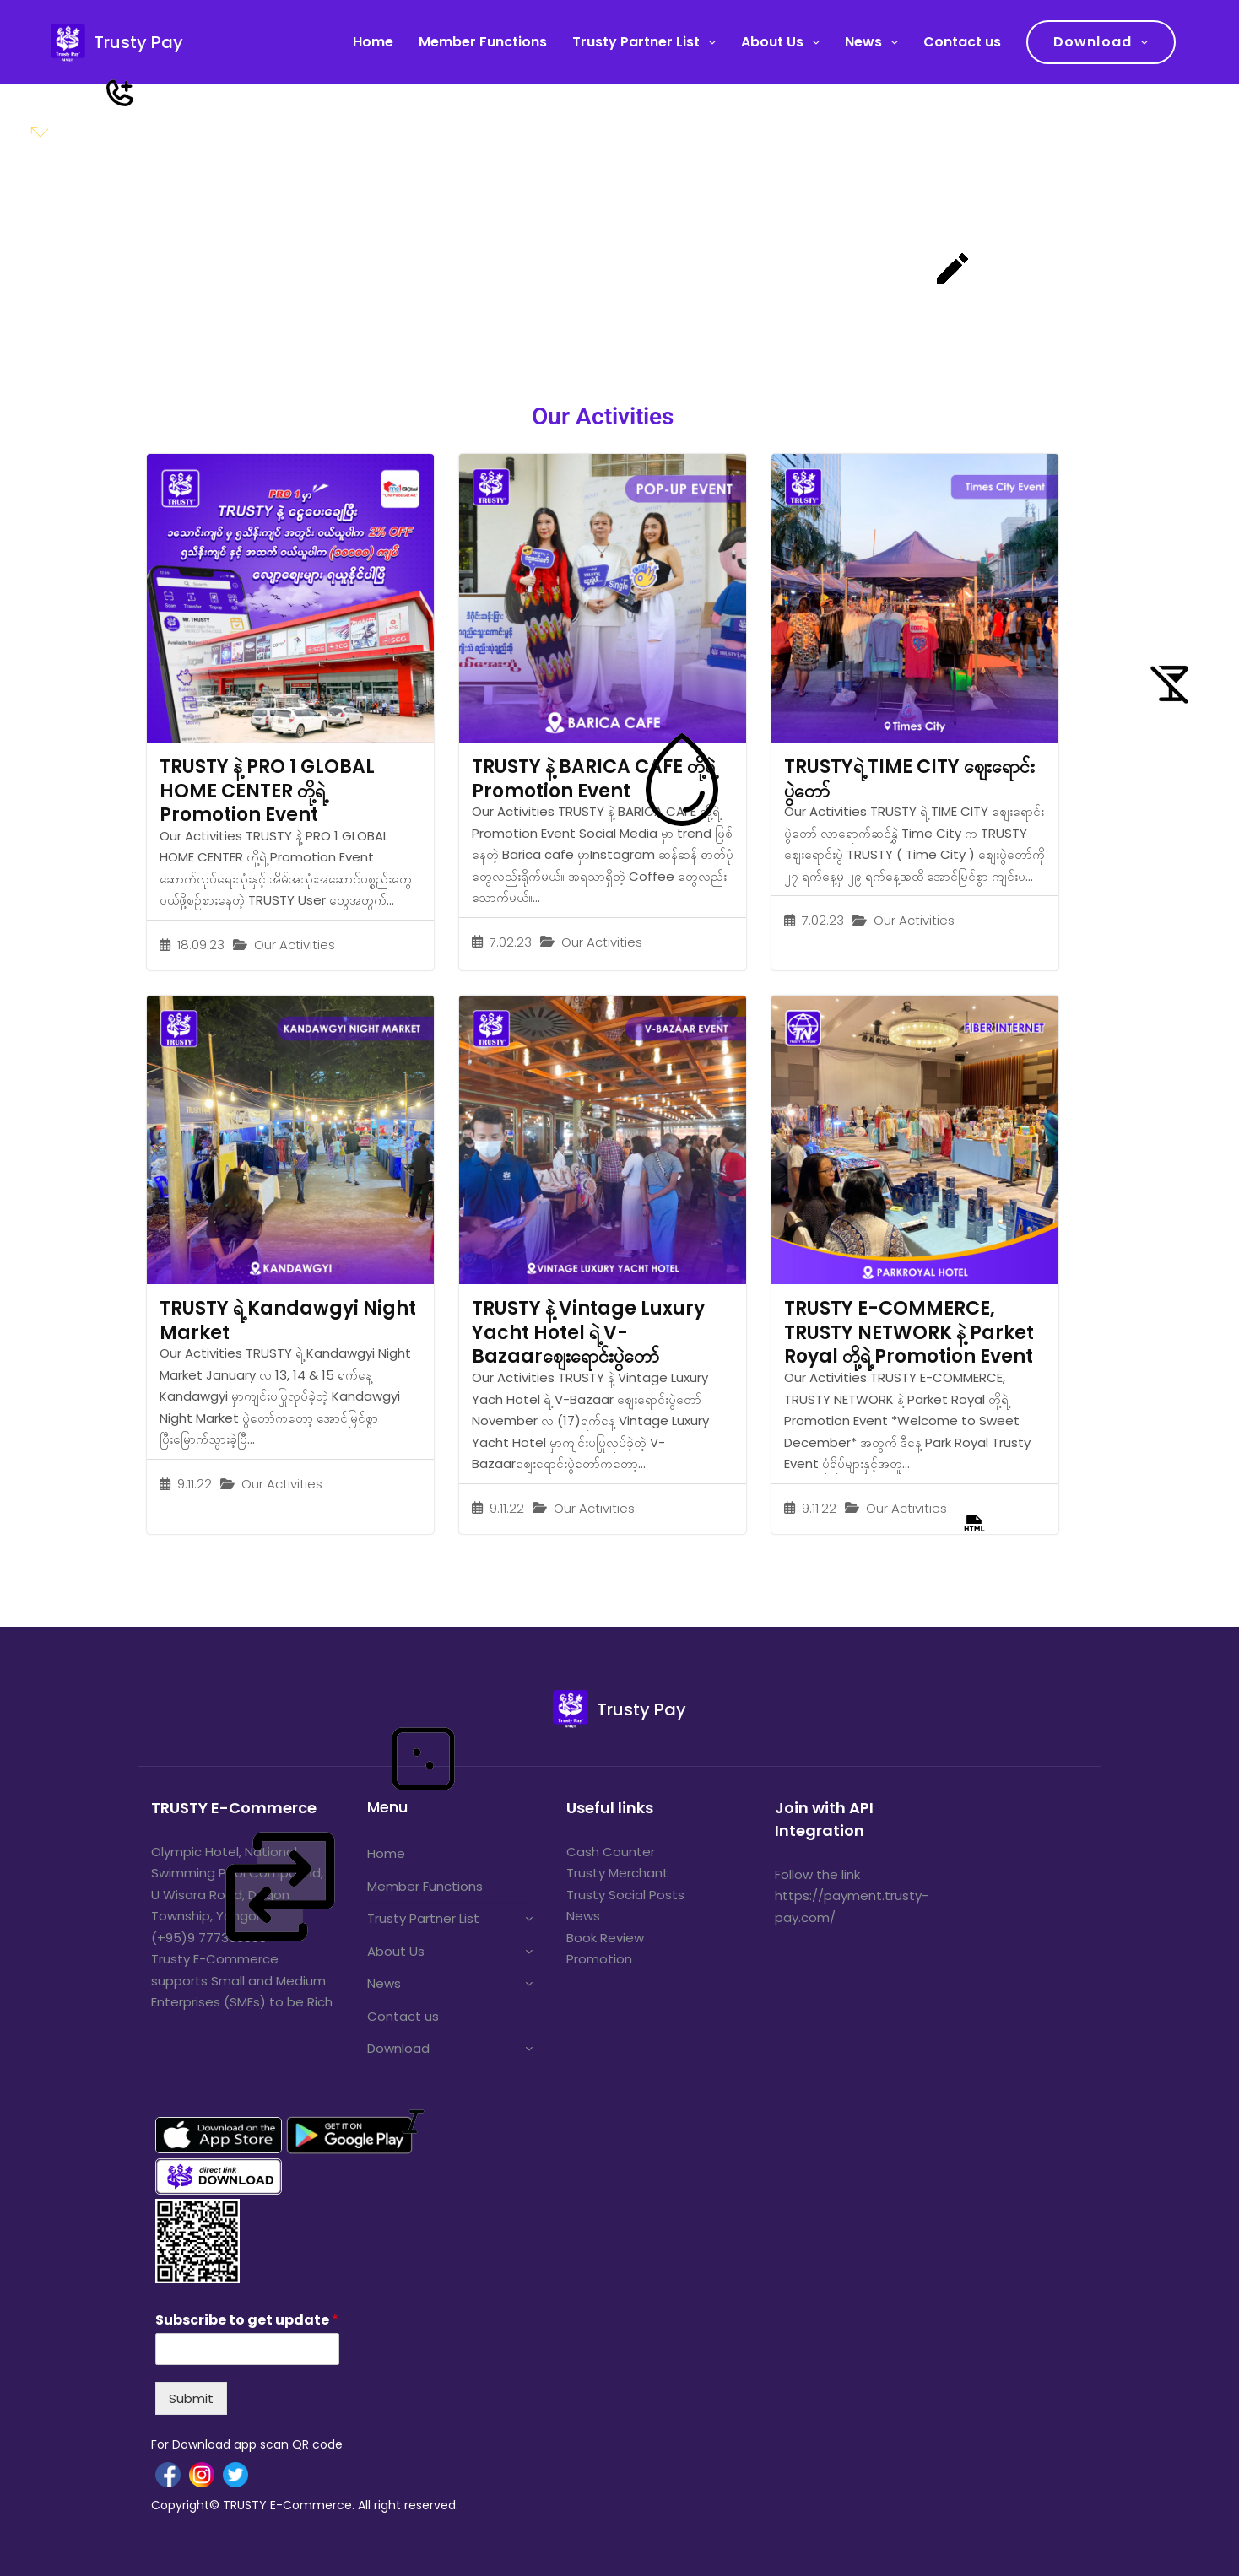 This screenshot has width=1239, height=2576. Describe the element at coordinates (1171, 683) in the screenshot. I see `indicates an alcohol-free zone or no drinks allowed` at that location.